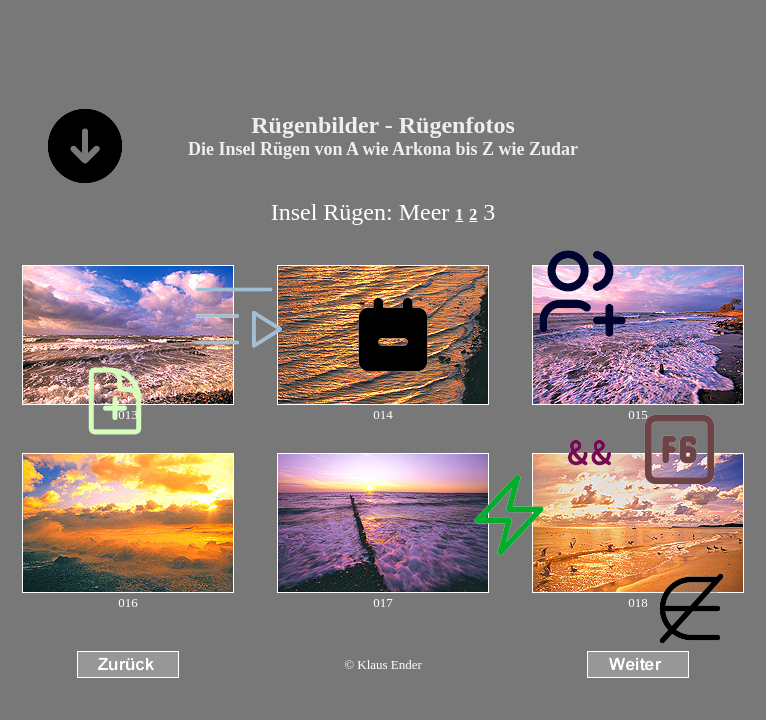 The height and width of the screenshot is (720, 766). Describe the element at coordinates (115, 401) in the screenshot. I see `create a new document` at that location.